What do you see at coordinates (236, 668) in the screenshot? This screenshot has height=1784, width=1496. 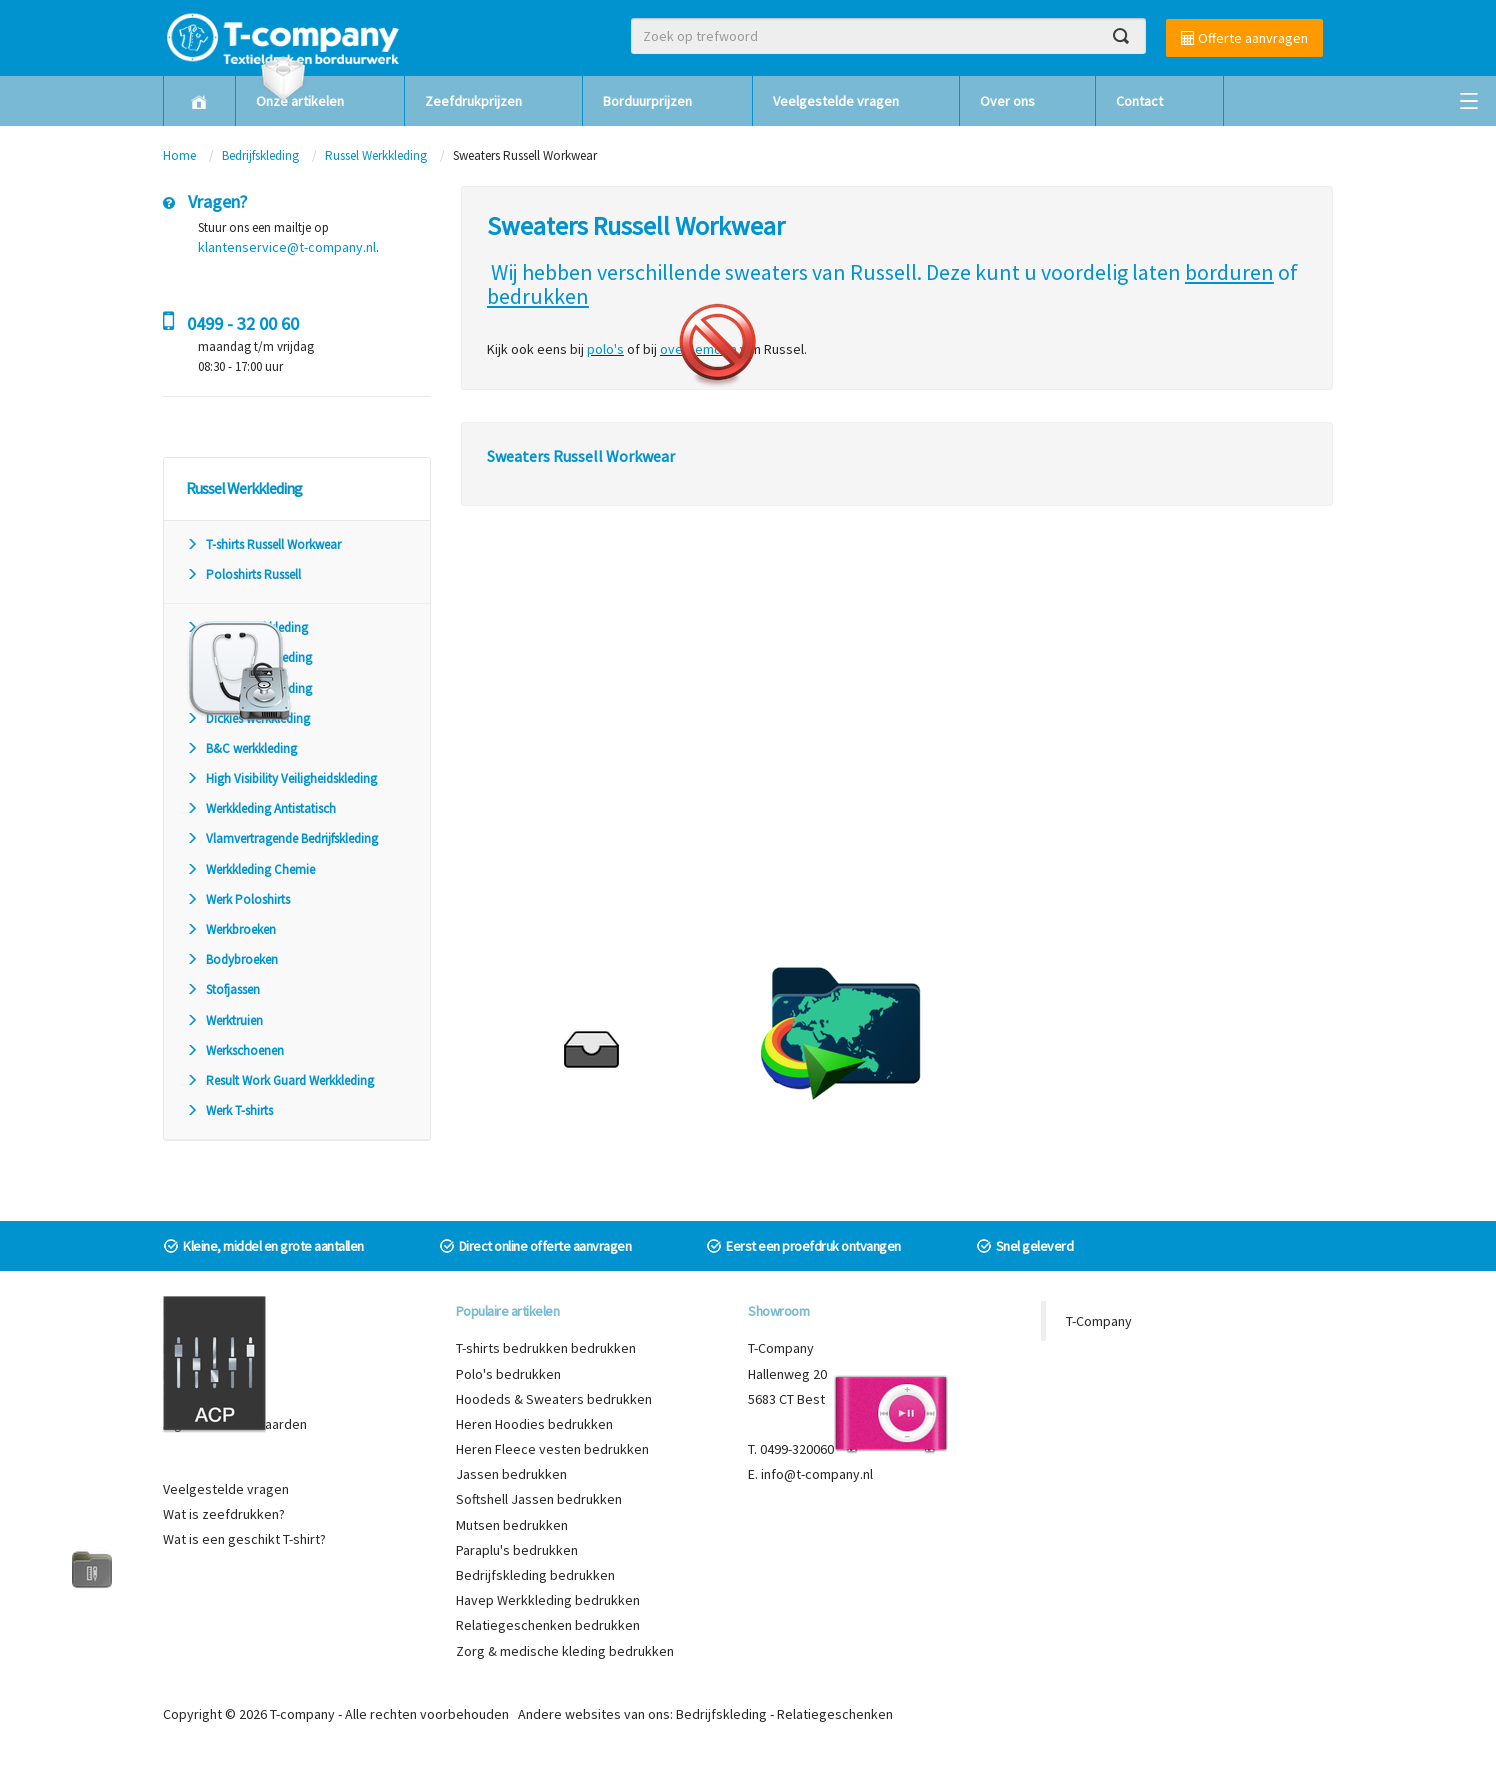 I see `open Disk Utility to manage drives and storage` at bounding box center [236, 668].